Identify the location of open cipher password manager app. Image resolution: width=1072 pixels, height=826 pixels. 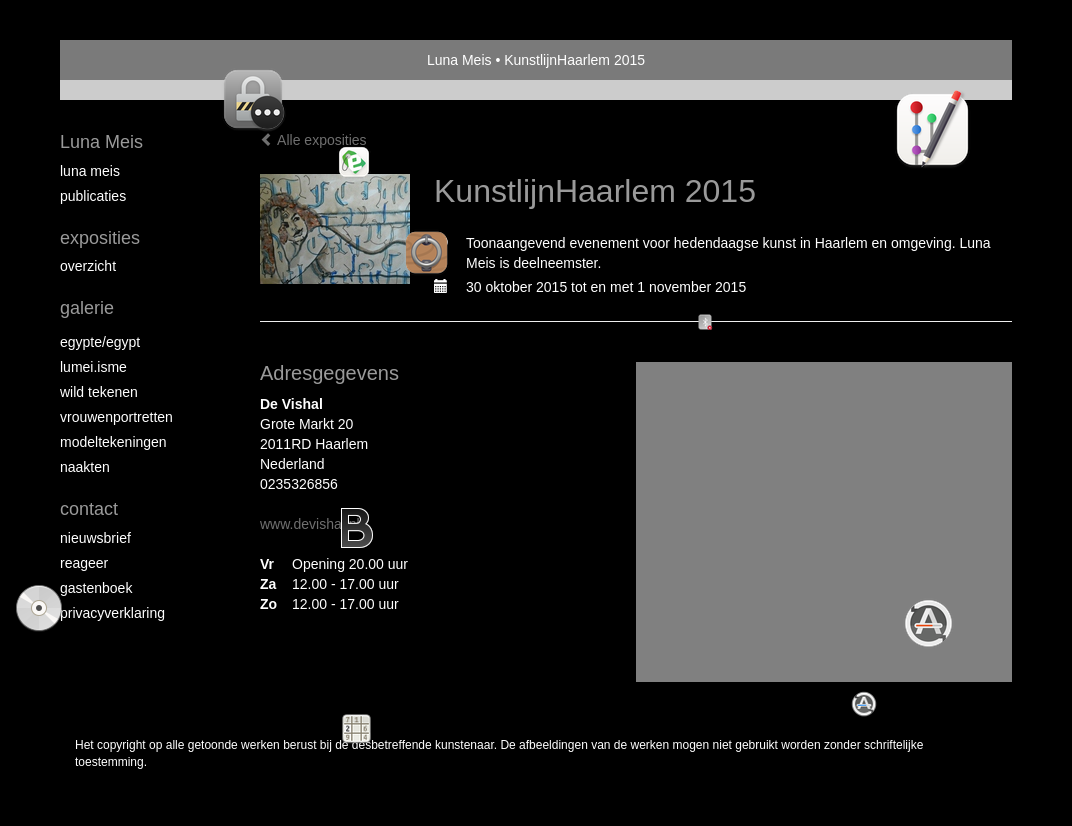
(253, 99).